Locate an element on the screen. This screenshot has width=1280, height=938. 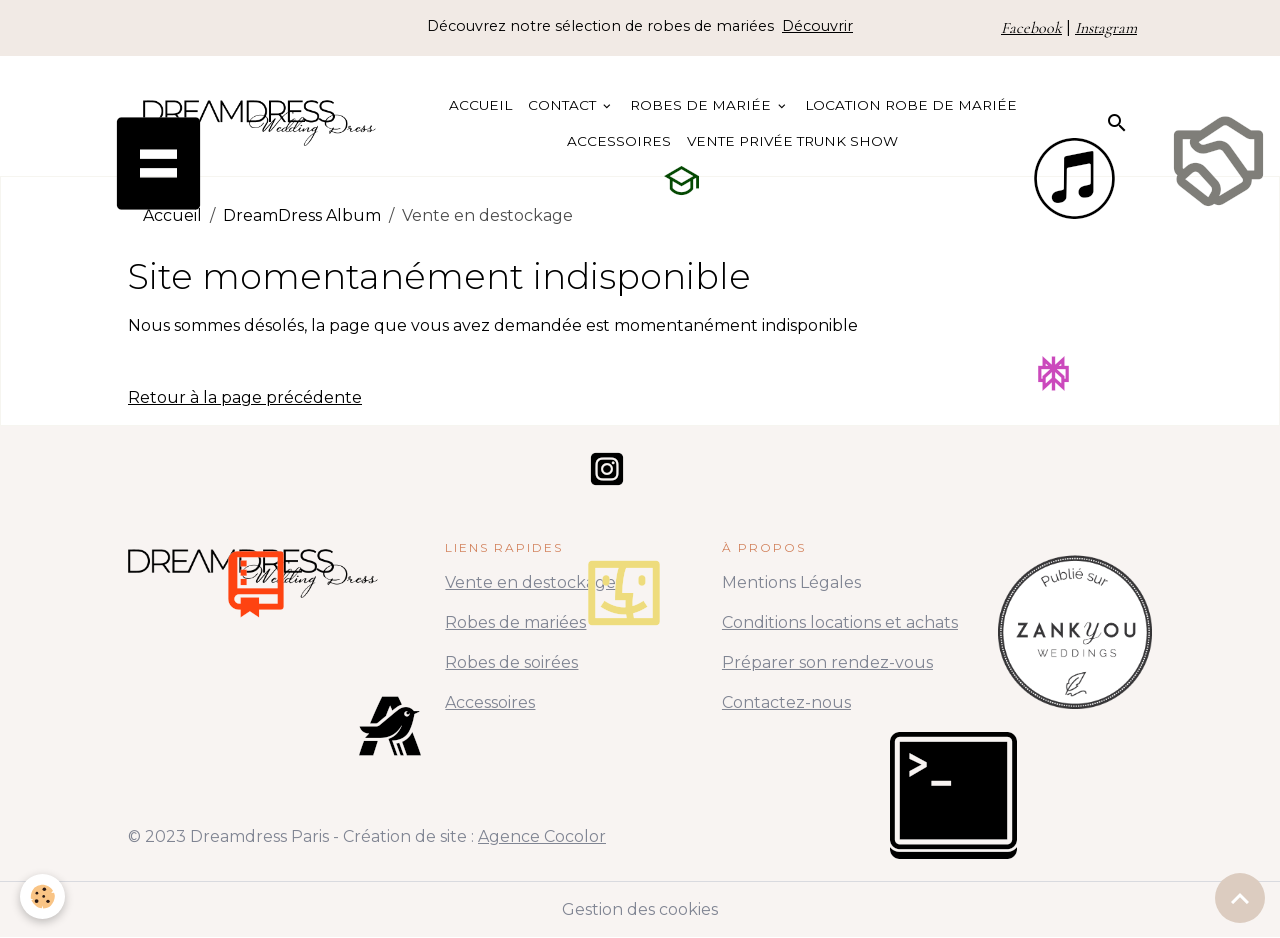
view invoice or billing details is located at coordinates (158, 163).